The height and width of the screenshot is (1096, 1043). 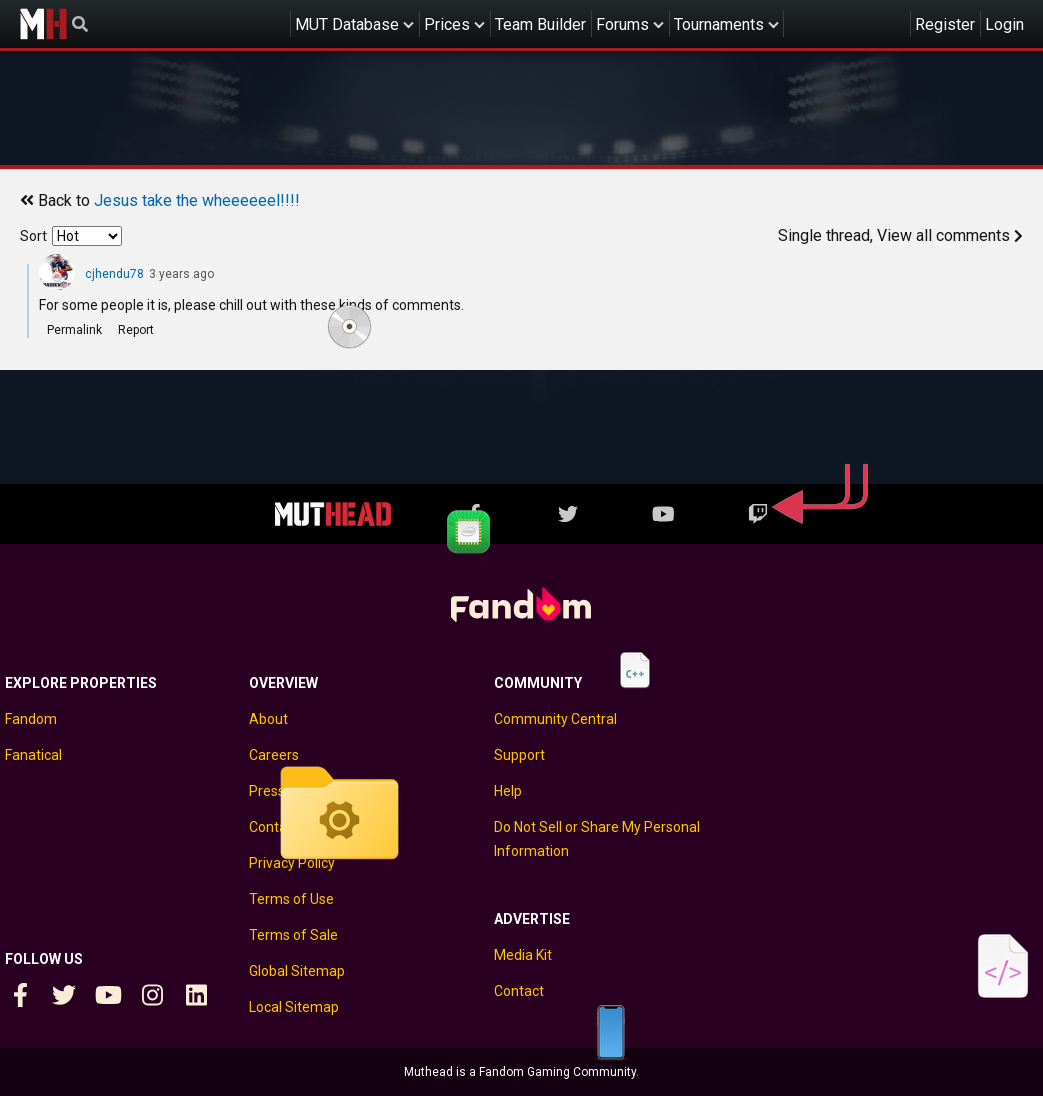 What do you see at coordinates (468, 532) in the screenshot?
I see `firmware file or system software package` at bounding box center [468, 532].